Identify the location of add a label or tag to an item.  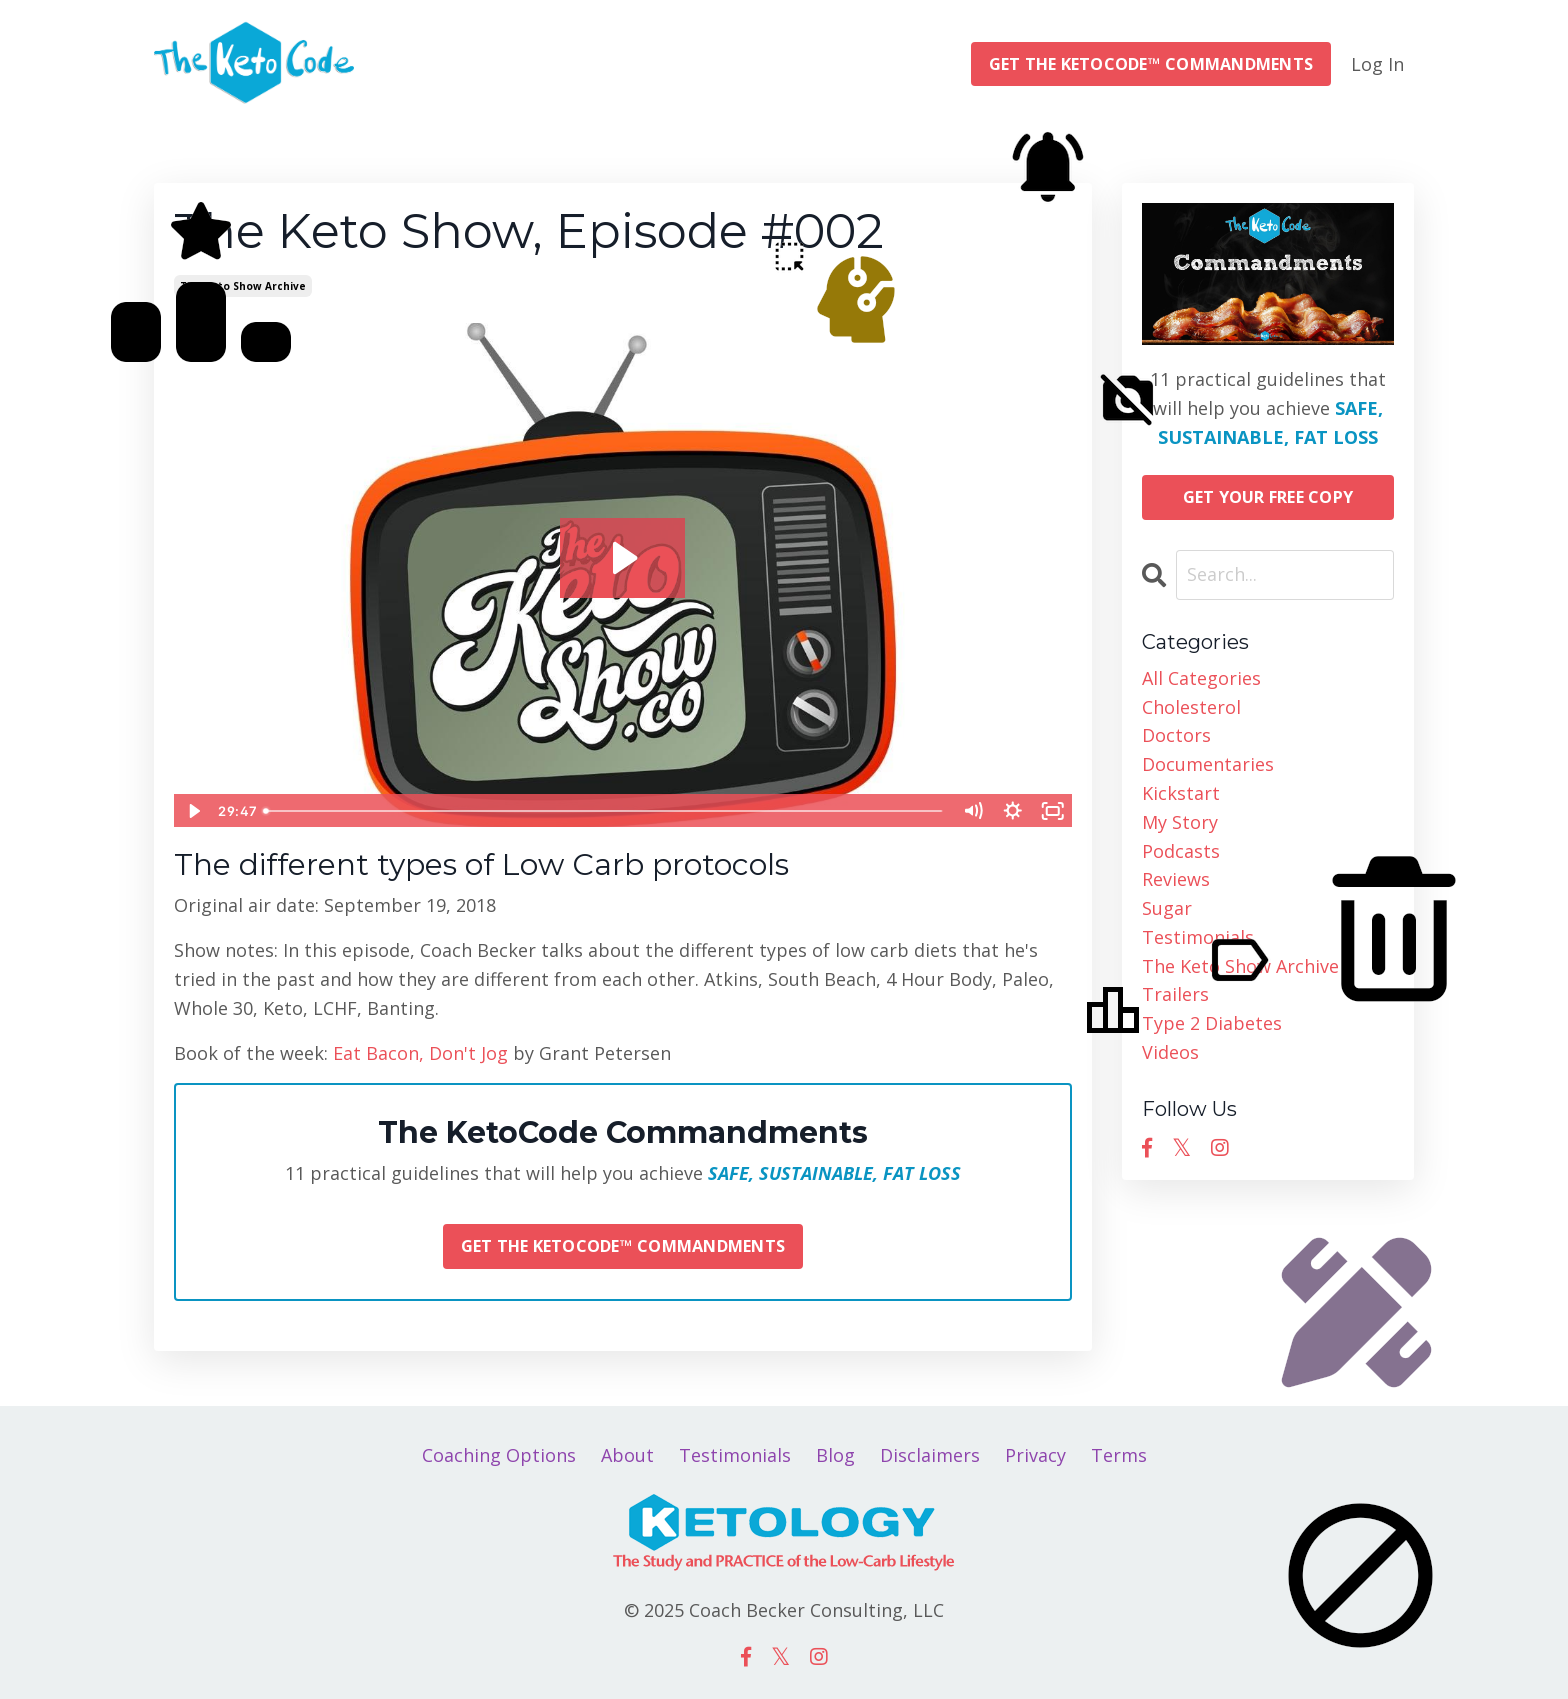
(1239, 960).